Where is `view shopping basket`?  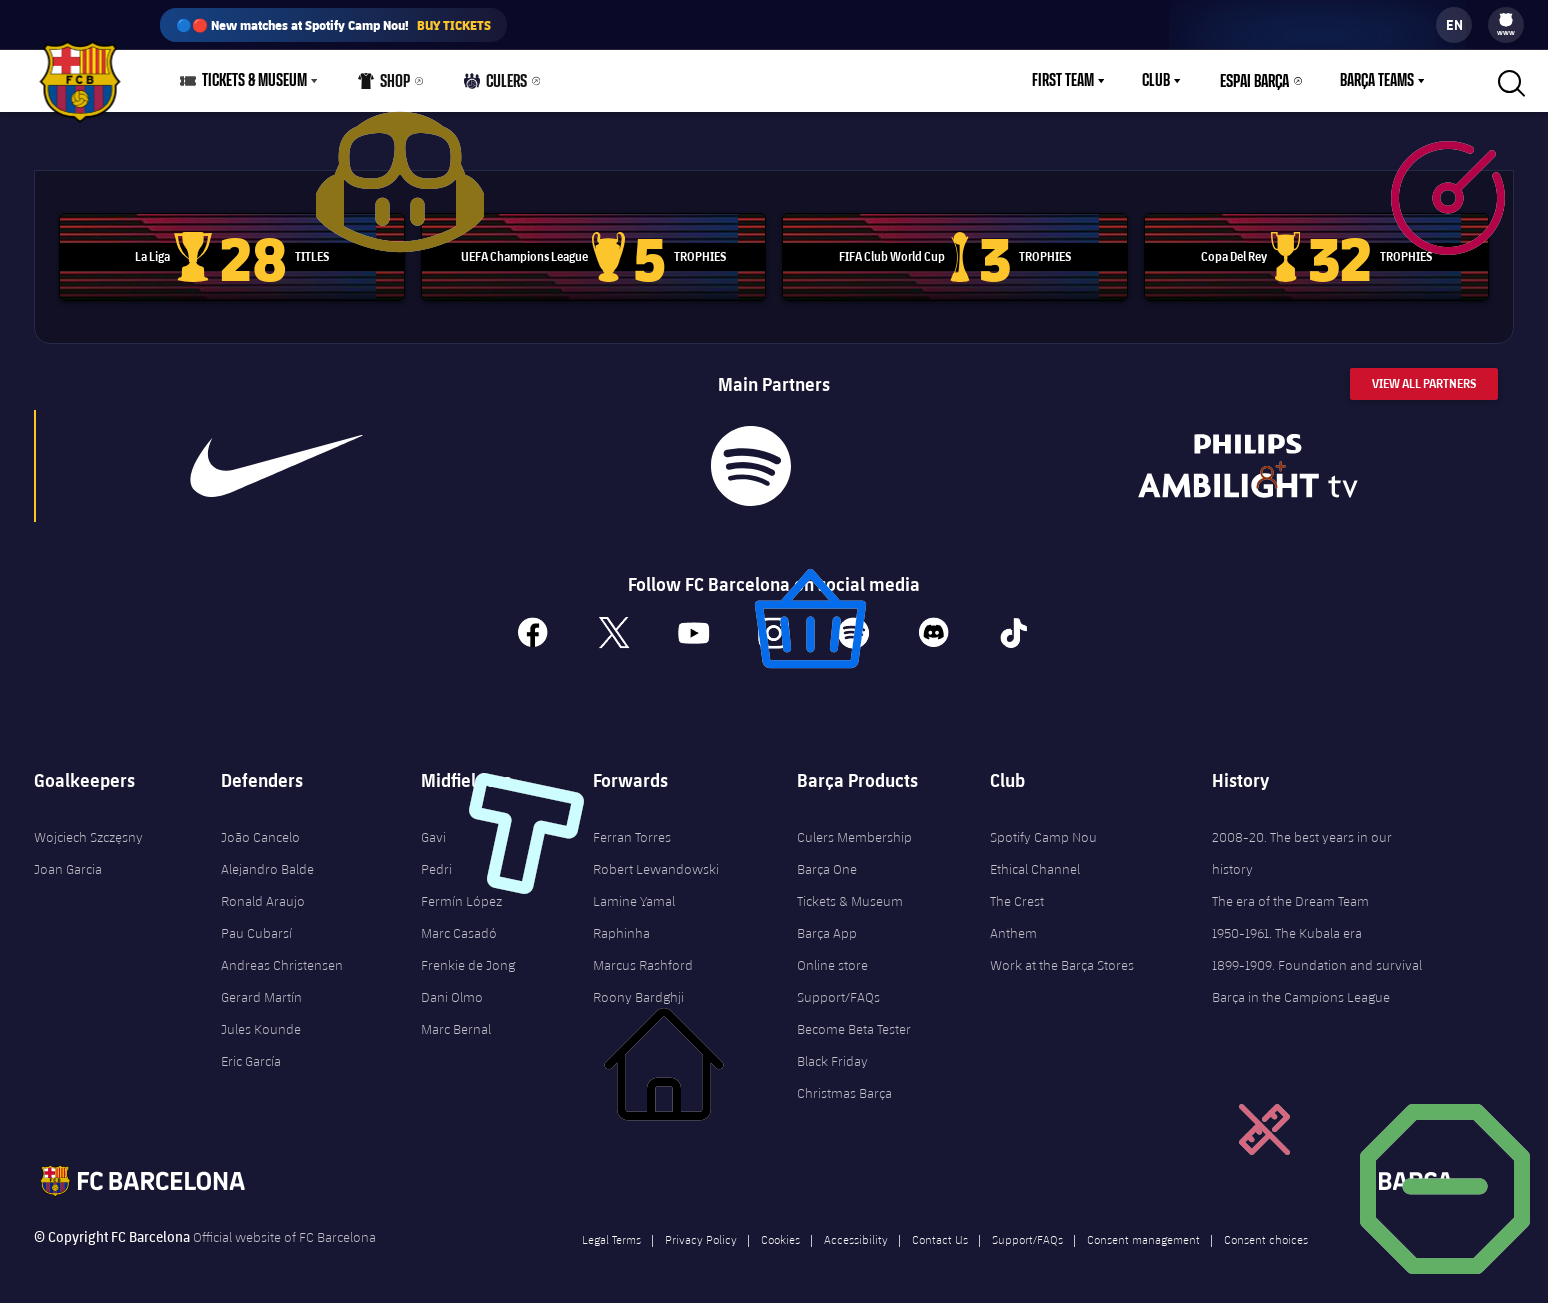
view shopping basket is located at coordinates (810, 624).